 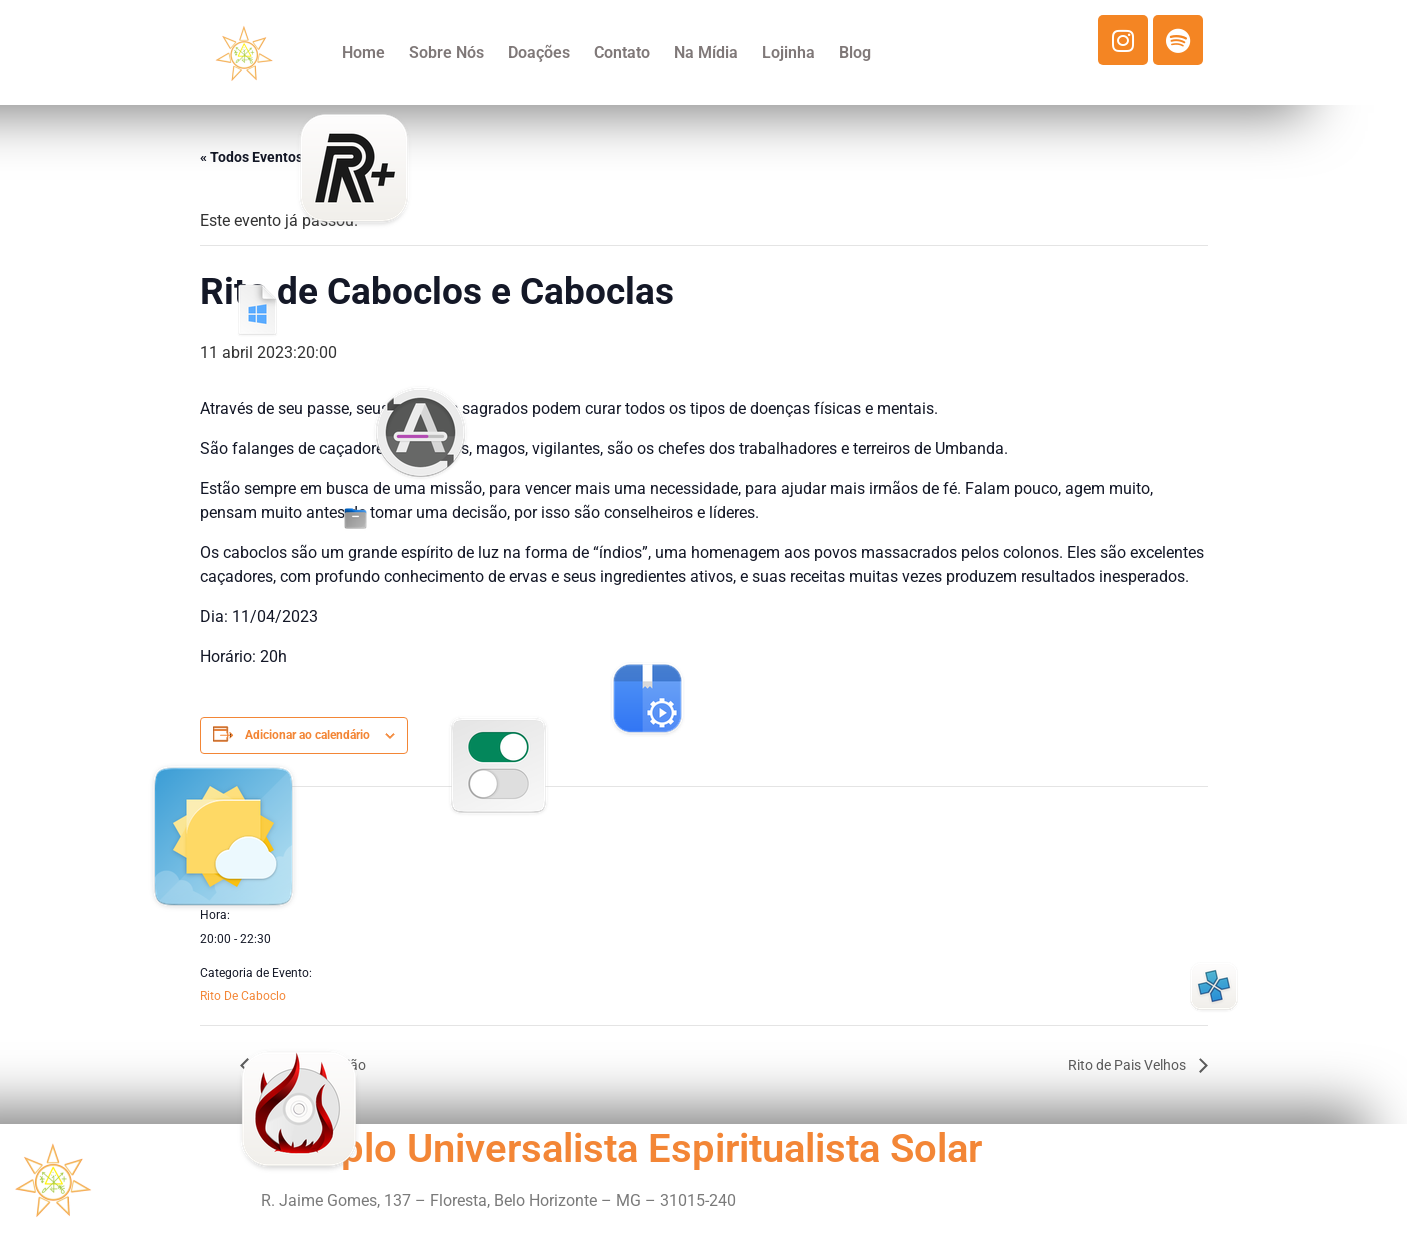 What do you see at coordinates (299, 1109) in the screenshot?
I see `open brasero disc burning application` at bounding box center [299, 1109].